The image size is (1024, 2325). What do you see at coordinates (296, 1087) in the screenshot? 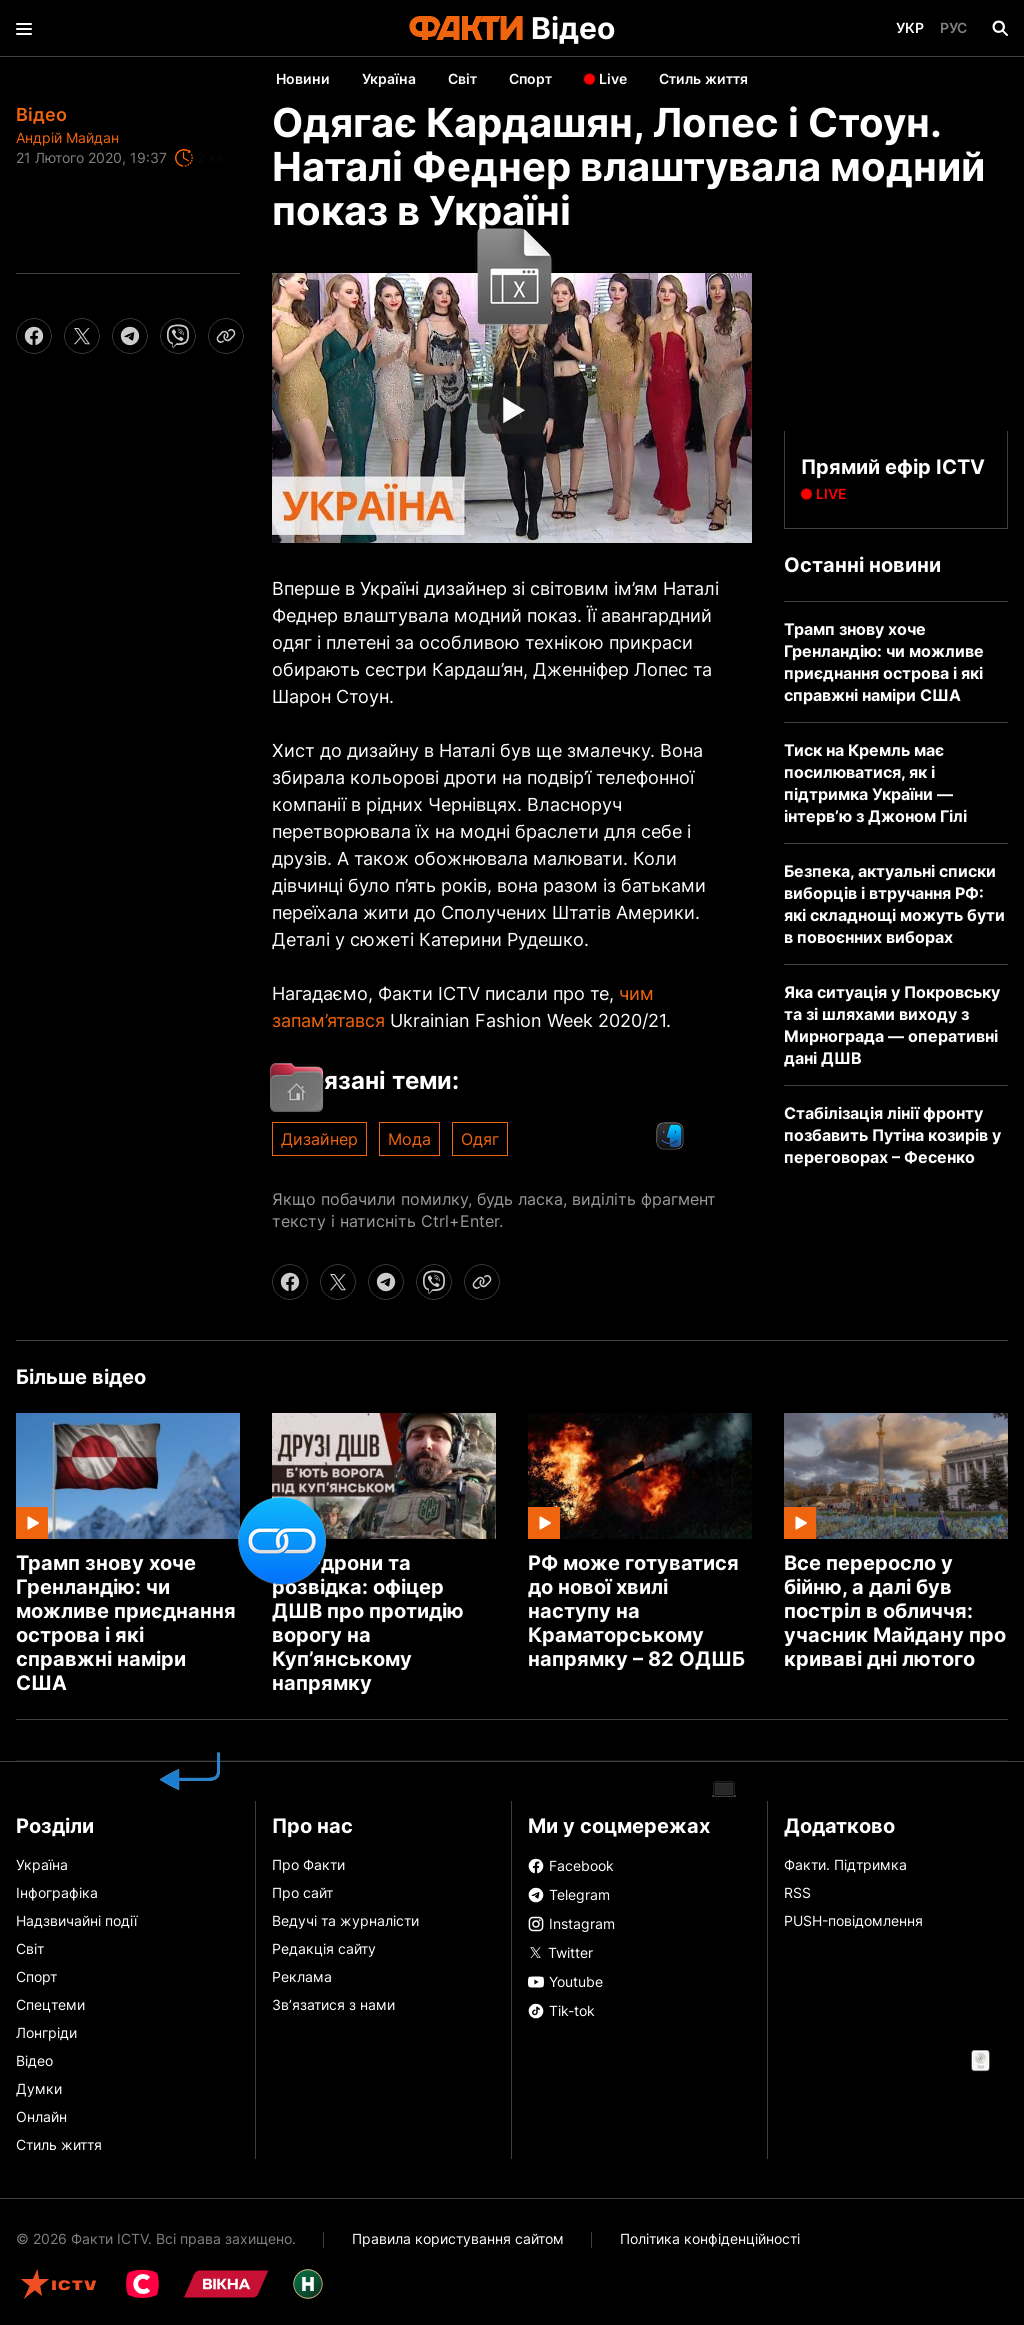
I see `access your home folder` at bounding box center [296, 1087].